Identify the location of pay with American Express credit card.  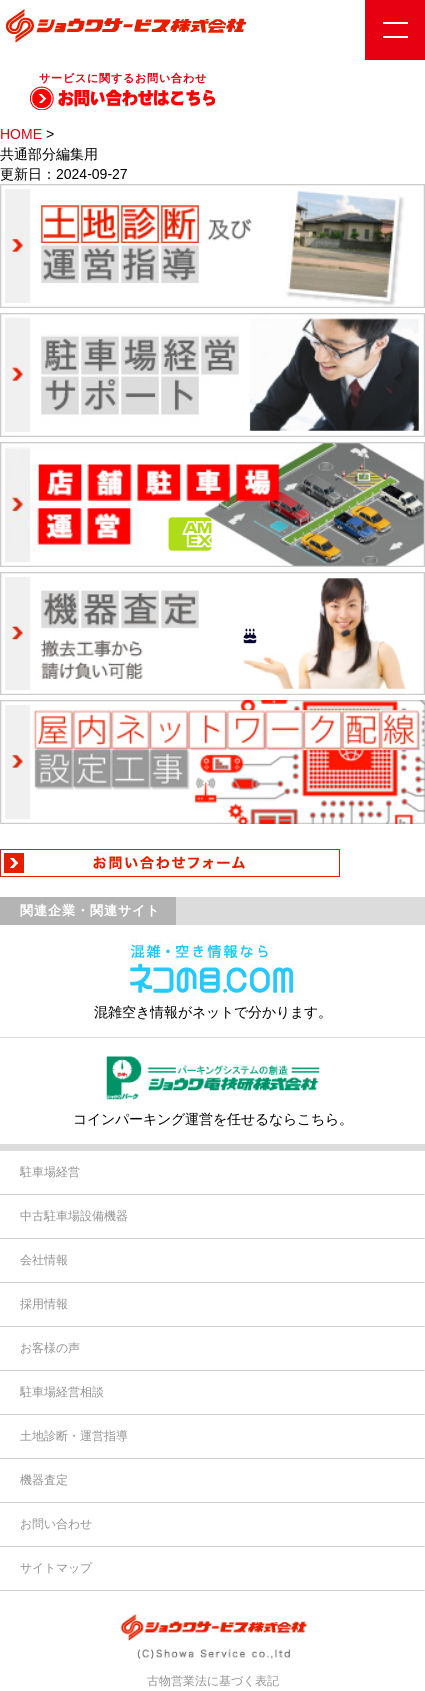
(190, 534).